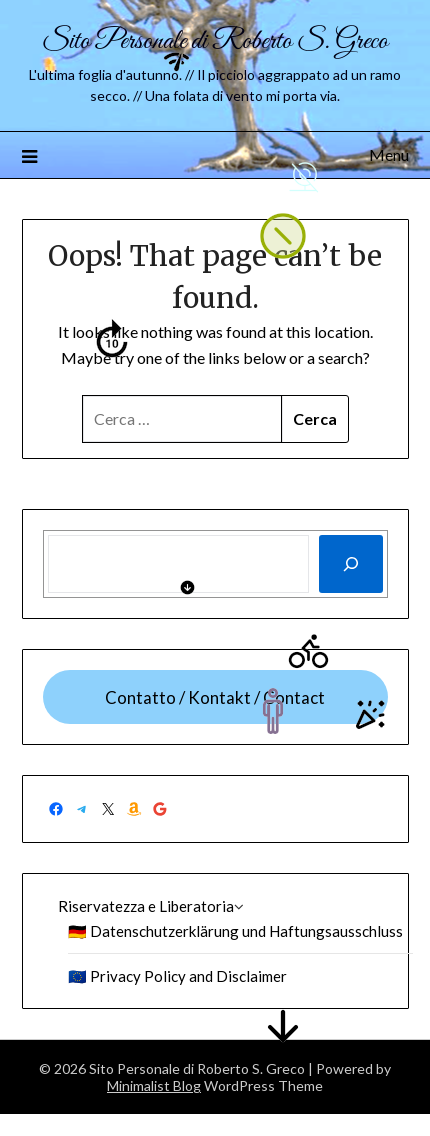 This screenshot has height=1136, width=430. What do you see at coordinates (187, 587) in the screenshot?
I see `download a file or content` at bounding box center [187, 587].